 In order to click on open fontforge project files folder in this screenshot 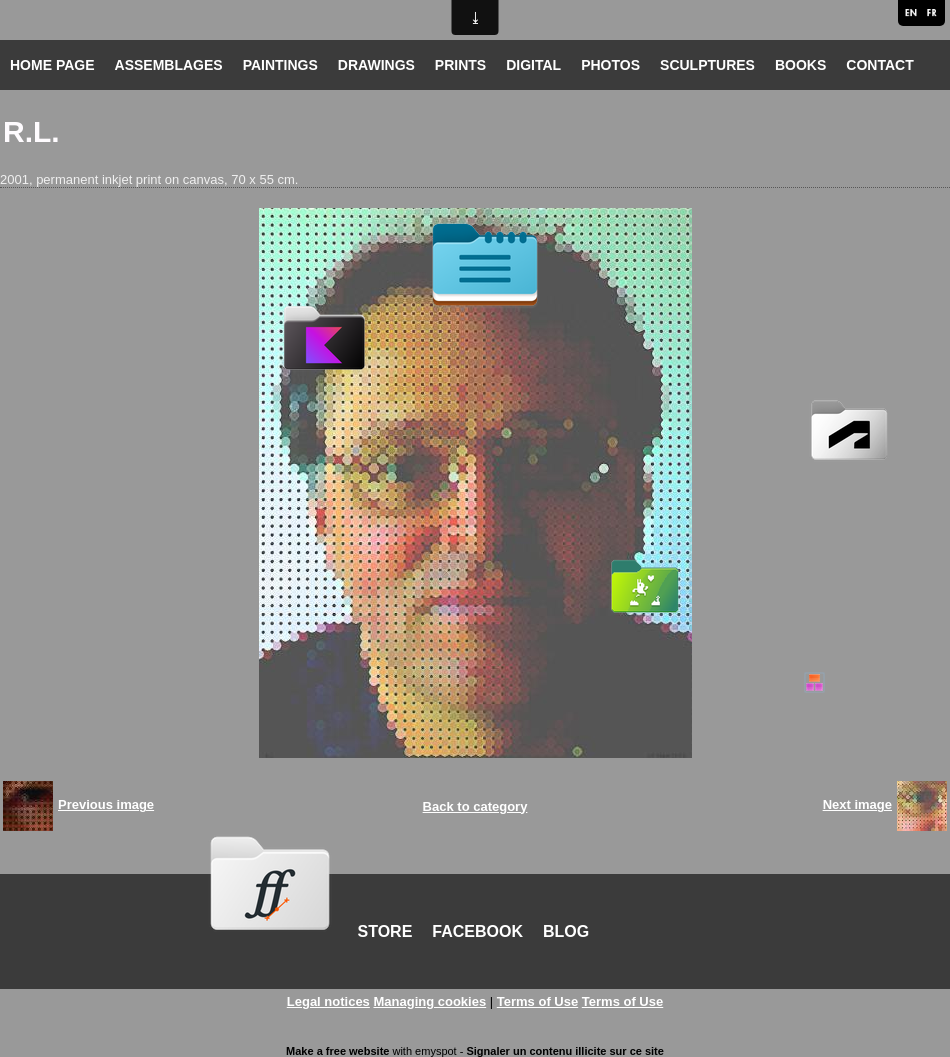, I will do `click(269, 886)`.